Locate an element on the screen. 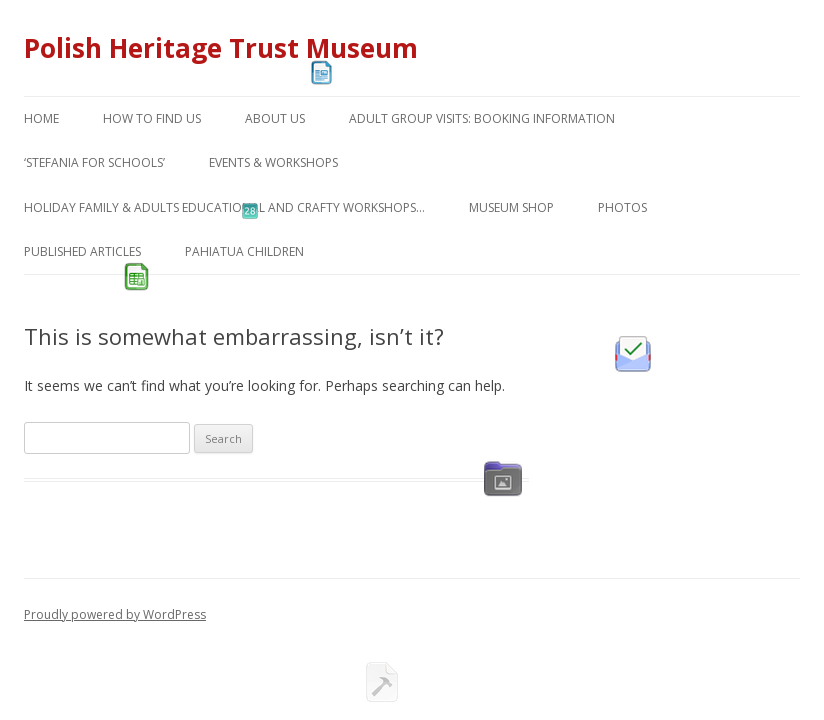 This screenshot has width=824, height=720. open a text document template file is located at coordinates (321, 72).